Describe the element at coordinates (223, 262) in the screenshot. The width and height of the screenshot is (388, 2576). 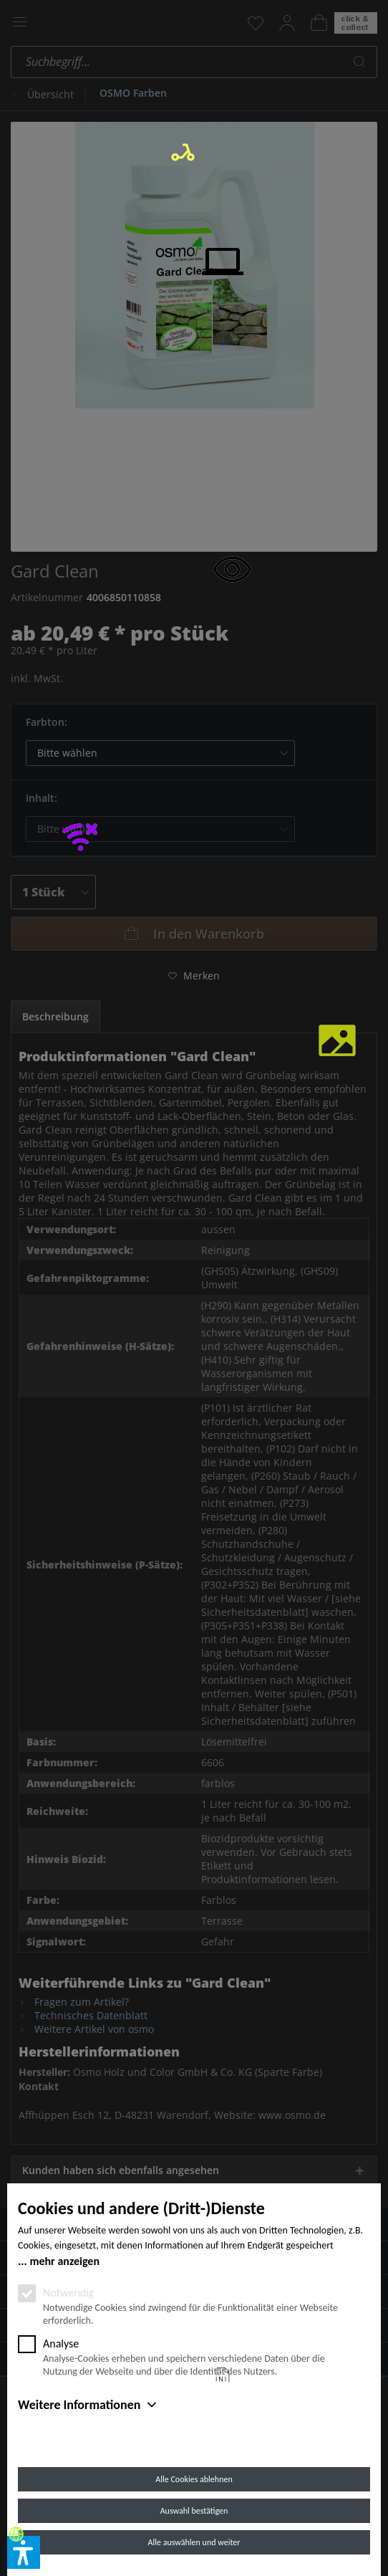
I see `switch to desktop view` at that location.